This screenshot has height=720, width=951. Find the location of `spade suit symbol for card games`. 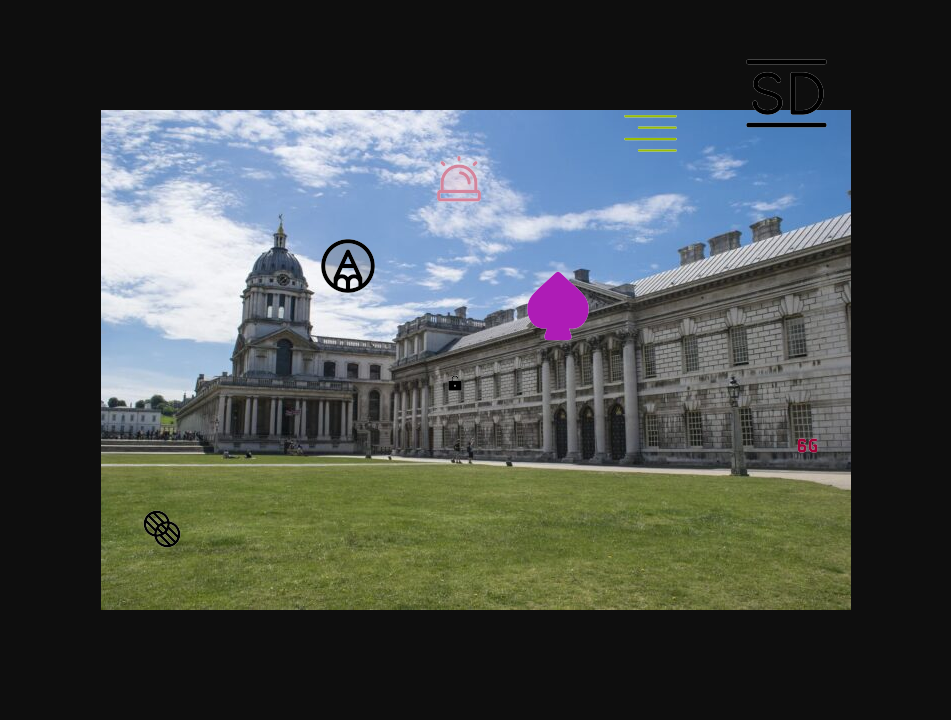

spade suit symbol for card games is located at coordinates (558, 306).